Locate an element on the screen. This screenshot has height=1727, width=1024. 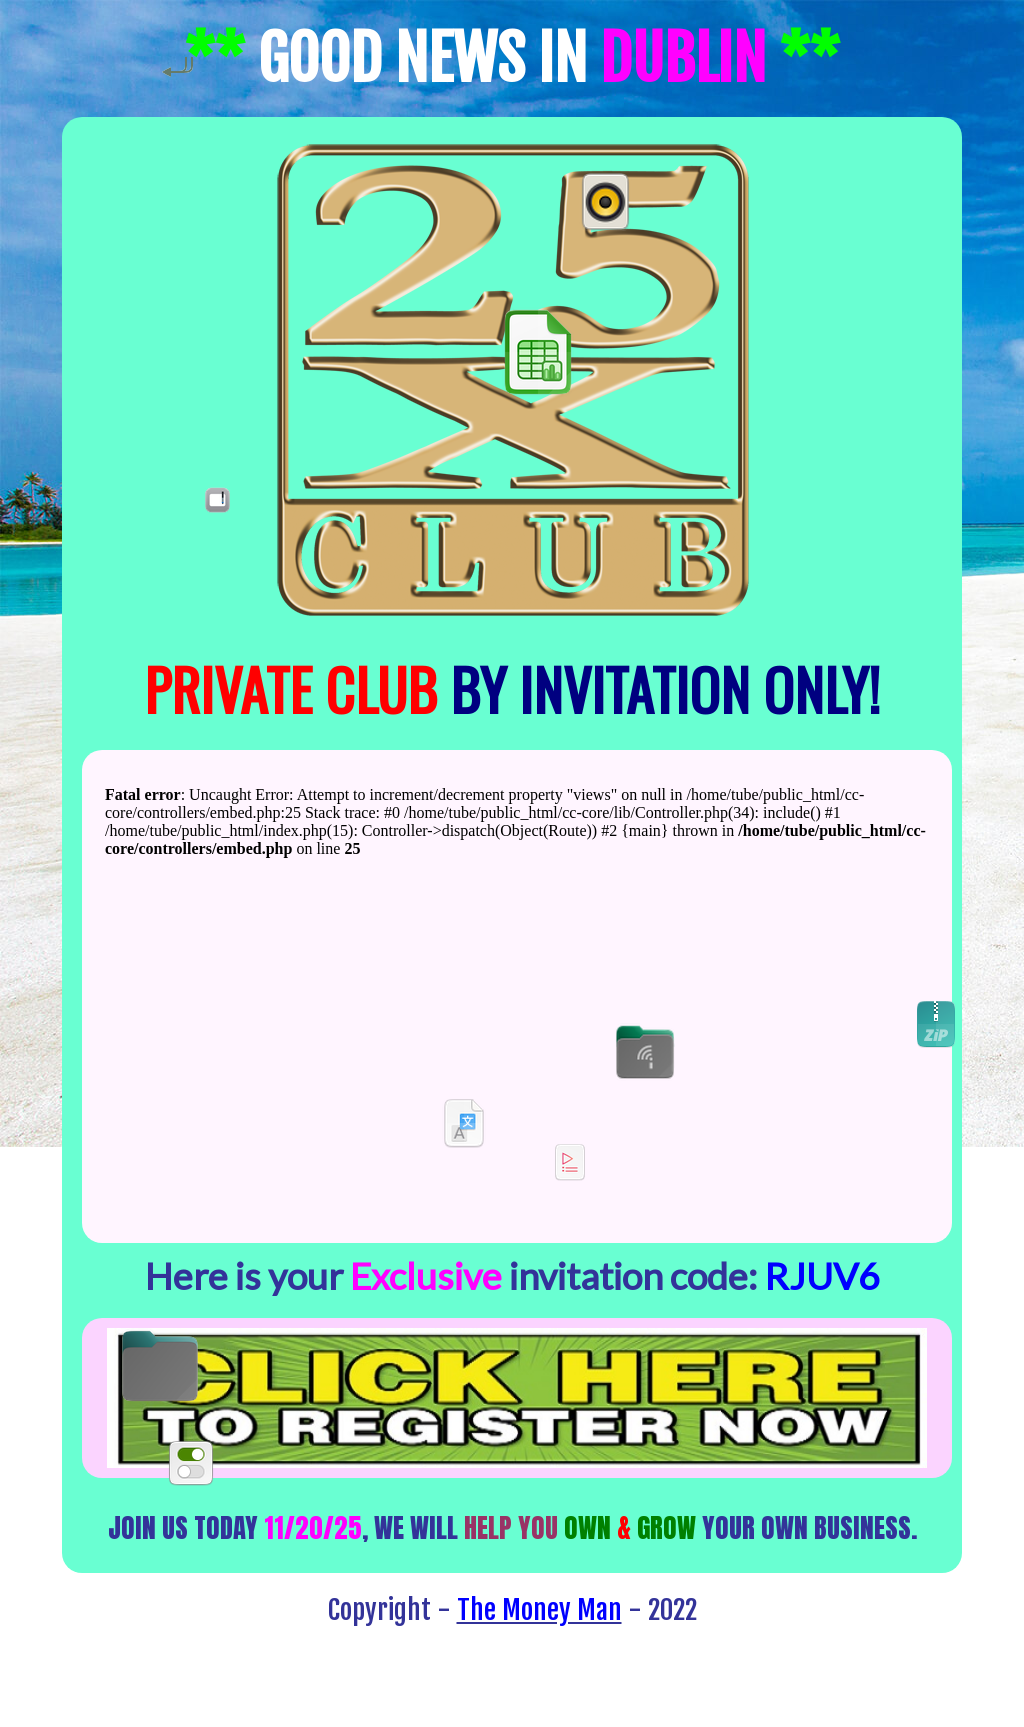
open Rhythmbox music player is located at coordinates (605, 201).